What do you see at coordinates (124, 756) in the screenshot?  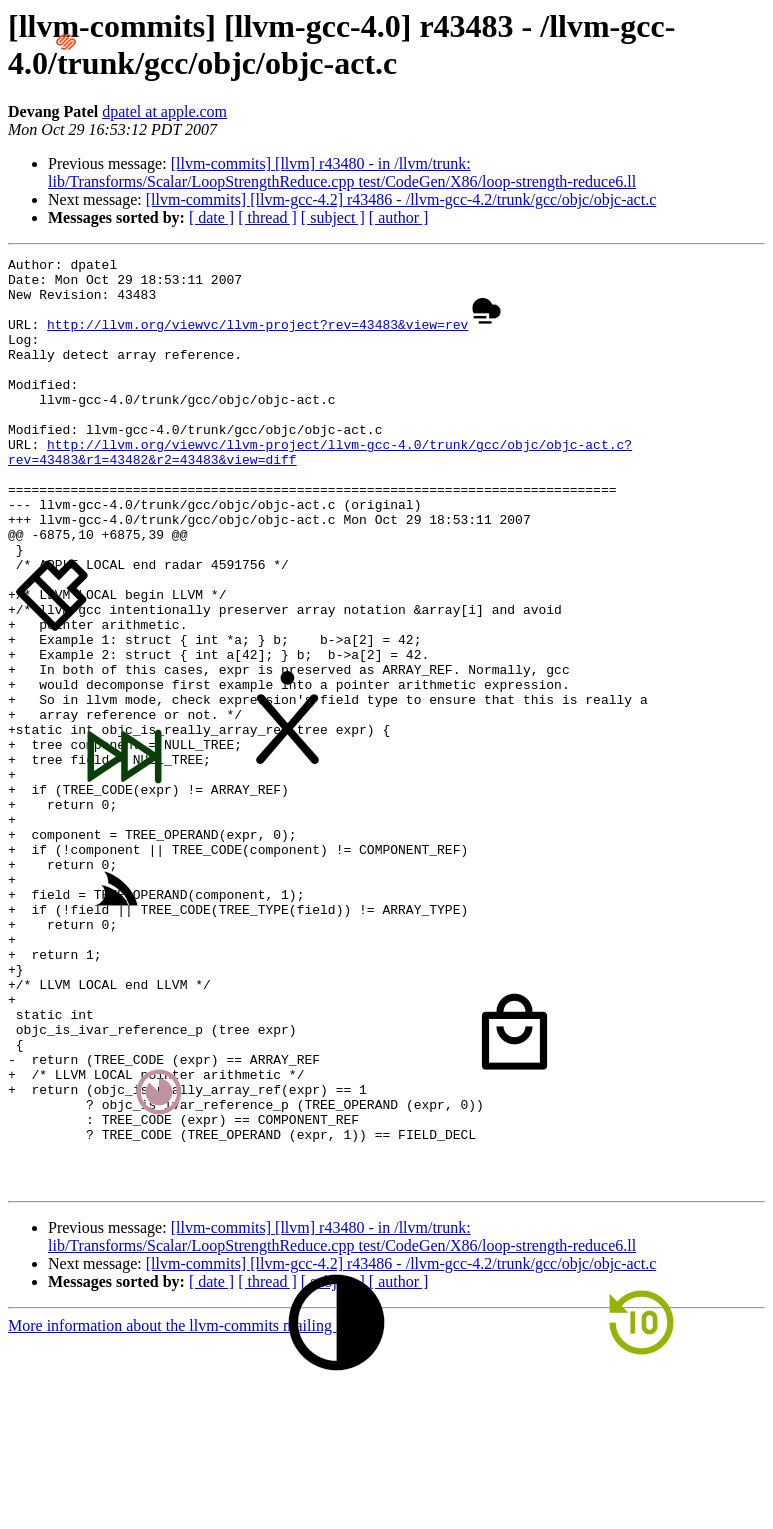 I see `skip to the end of the current track` at bounding box center [124, 756].